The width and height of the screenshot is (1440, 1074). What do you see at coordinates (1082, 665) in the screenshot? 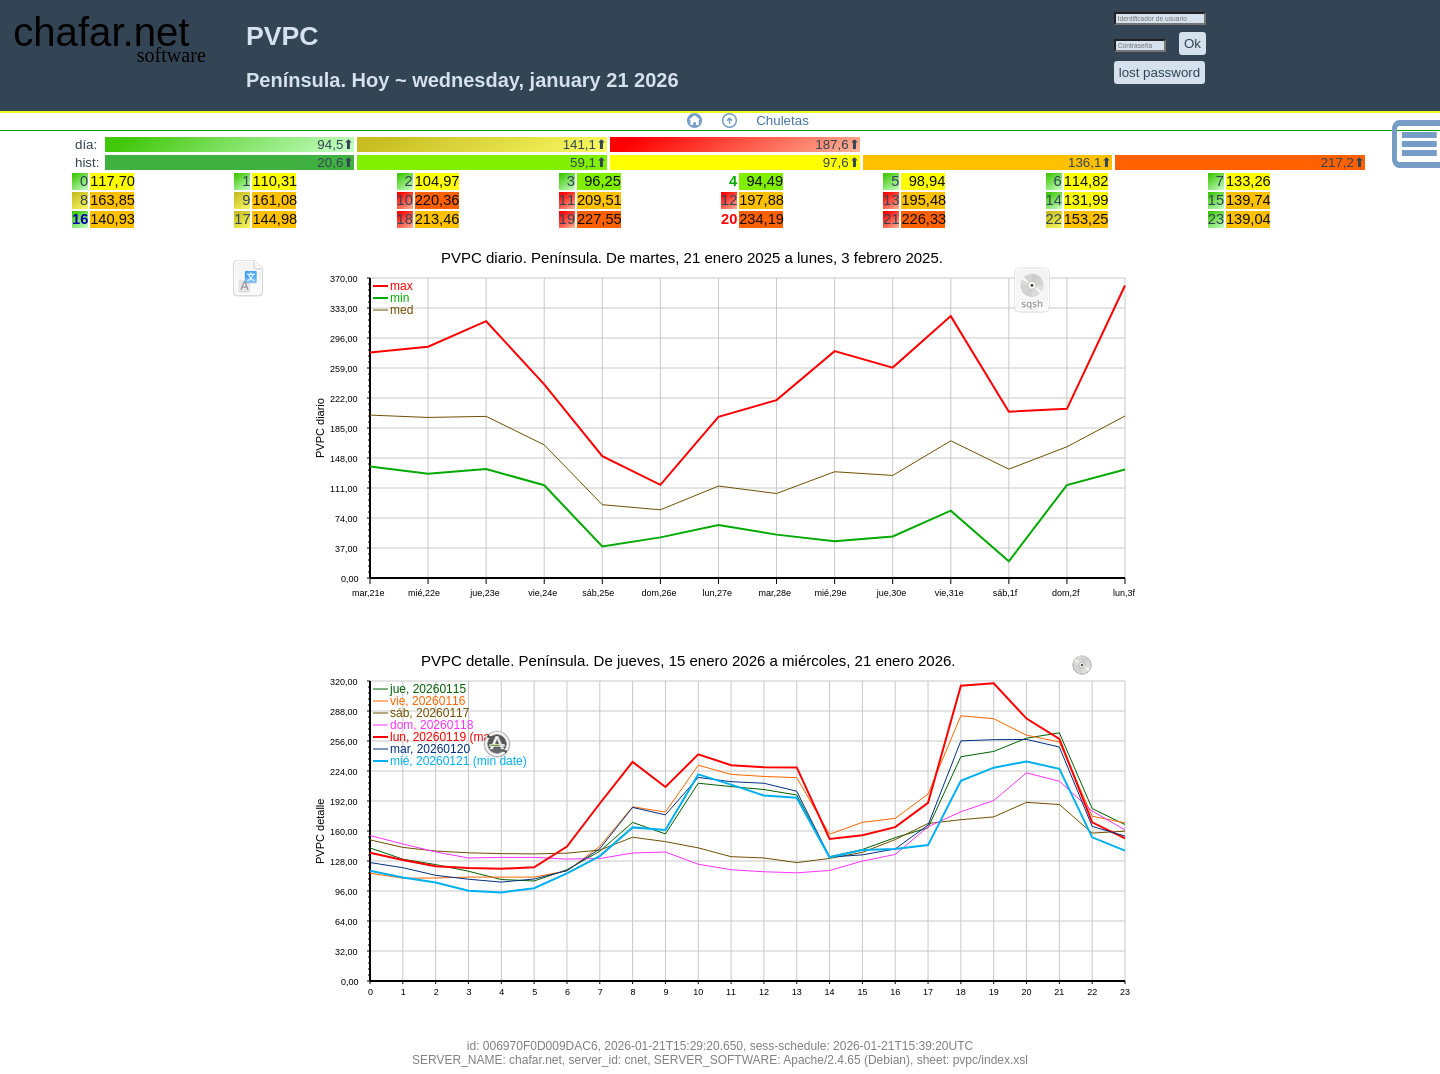
I see `access DVD-RAM drive or disc` at bounding box center [1082, 665].